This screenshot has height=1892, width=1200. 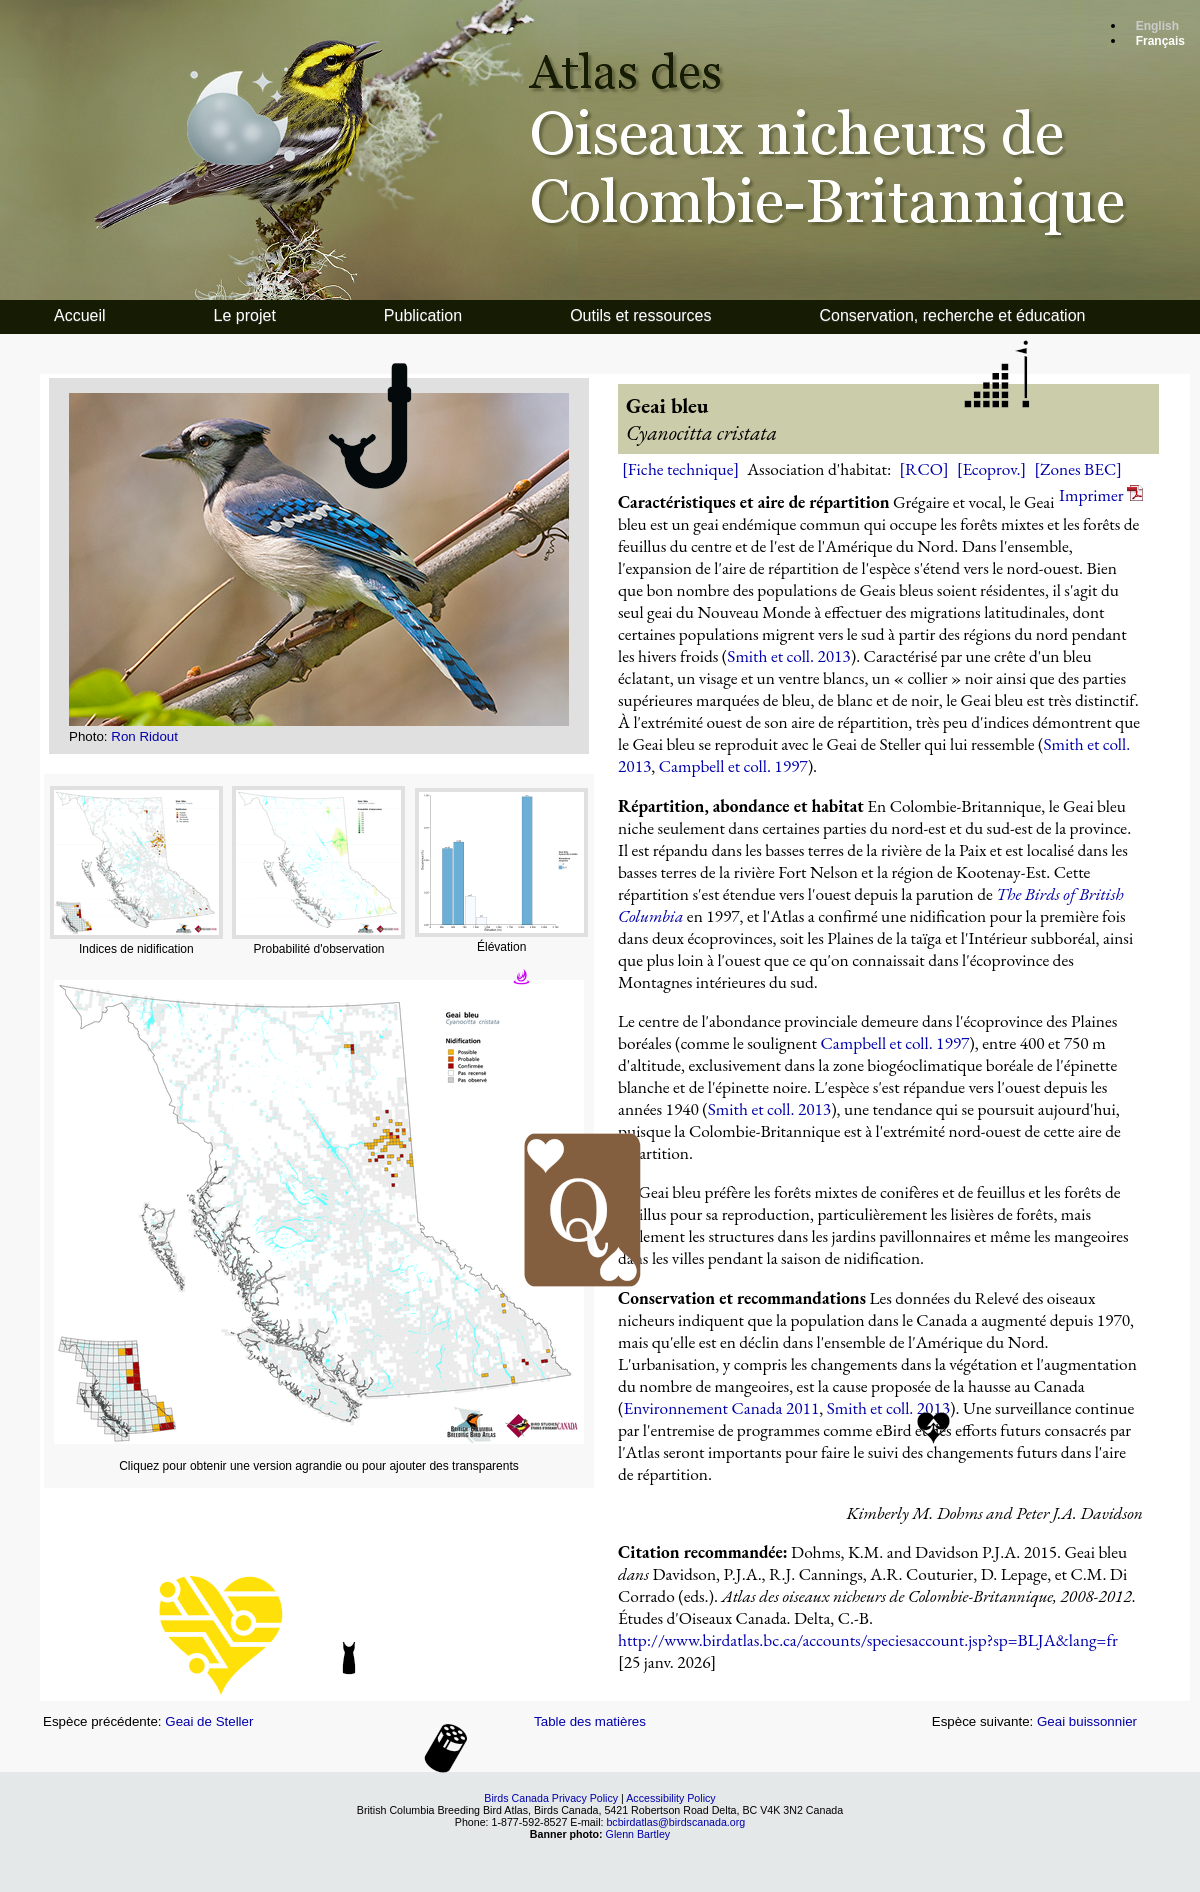 What do you see at coordinates (220, 1635) in the screenshot?
I see `indicates AI or technology-assisted features` at bounding box center [220, 1635].